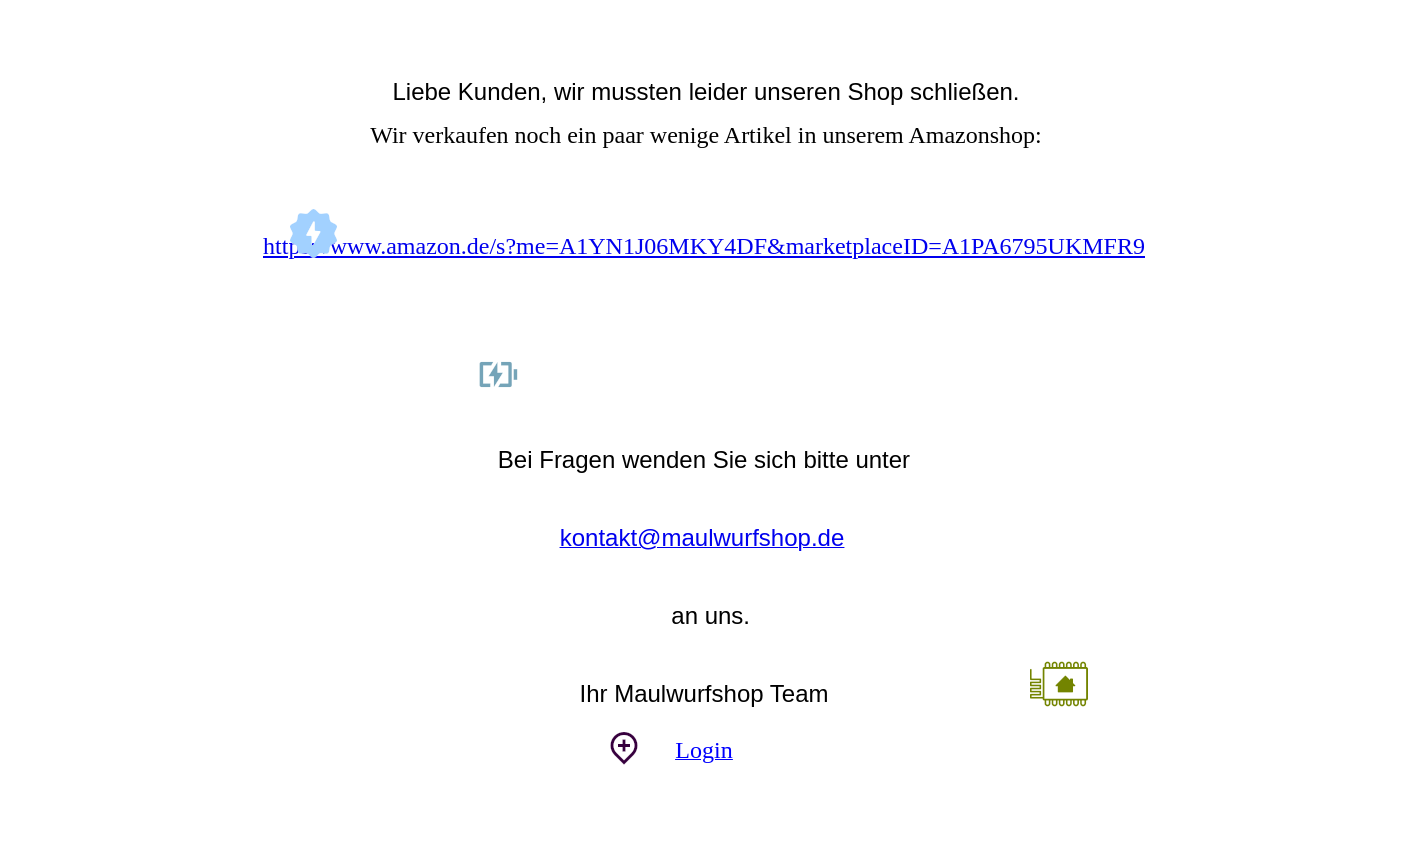  Describe the element at coordinates (624, 747) in the screenshot. I see `add a new location pin` at that location.